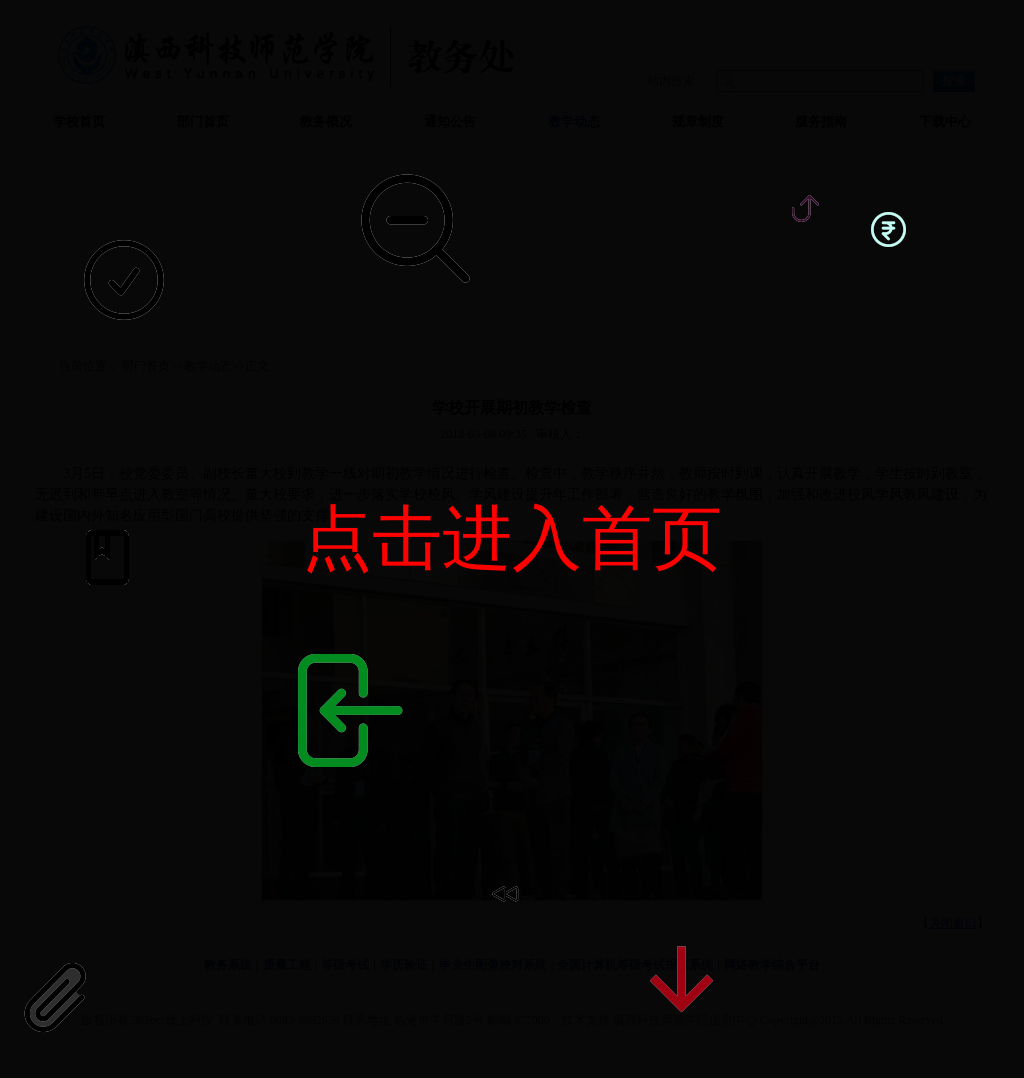 This screenshot has width=1024, height=1078. What do you see at coordinates (341, 710) in the screenshot?
I see `log in to your account` at bounding box center [341, 710].